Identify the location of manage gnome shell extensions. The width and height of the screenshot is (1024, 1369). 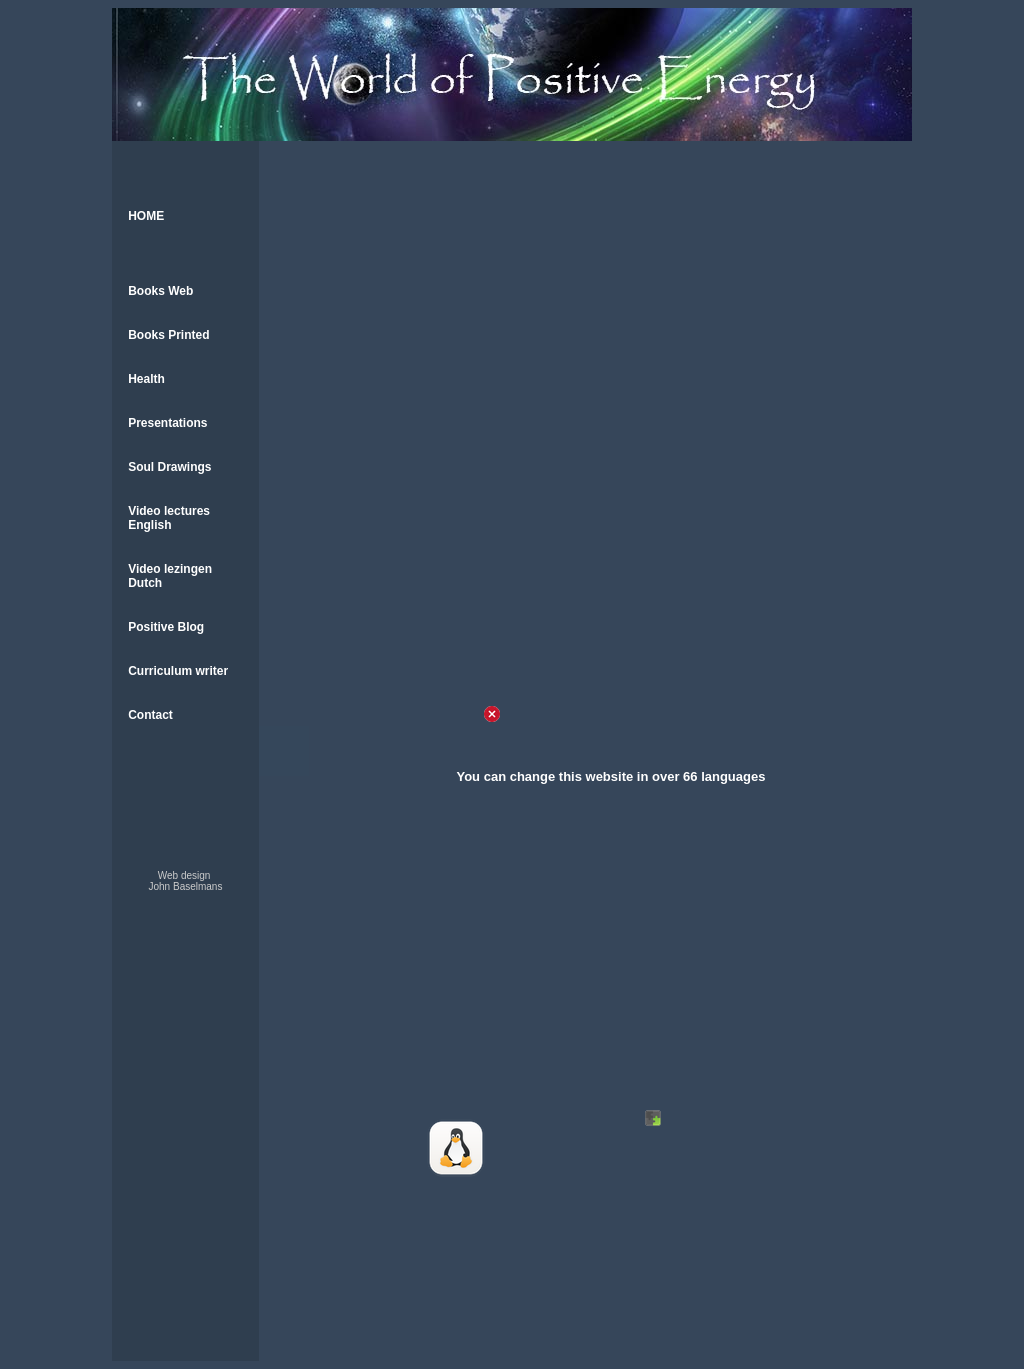
(653, 1118).